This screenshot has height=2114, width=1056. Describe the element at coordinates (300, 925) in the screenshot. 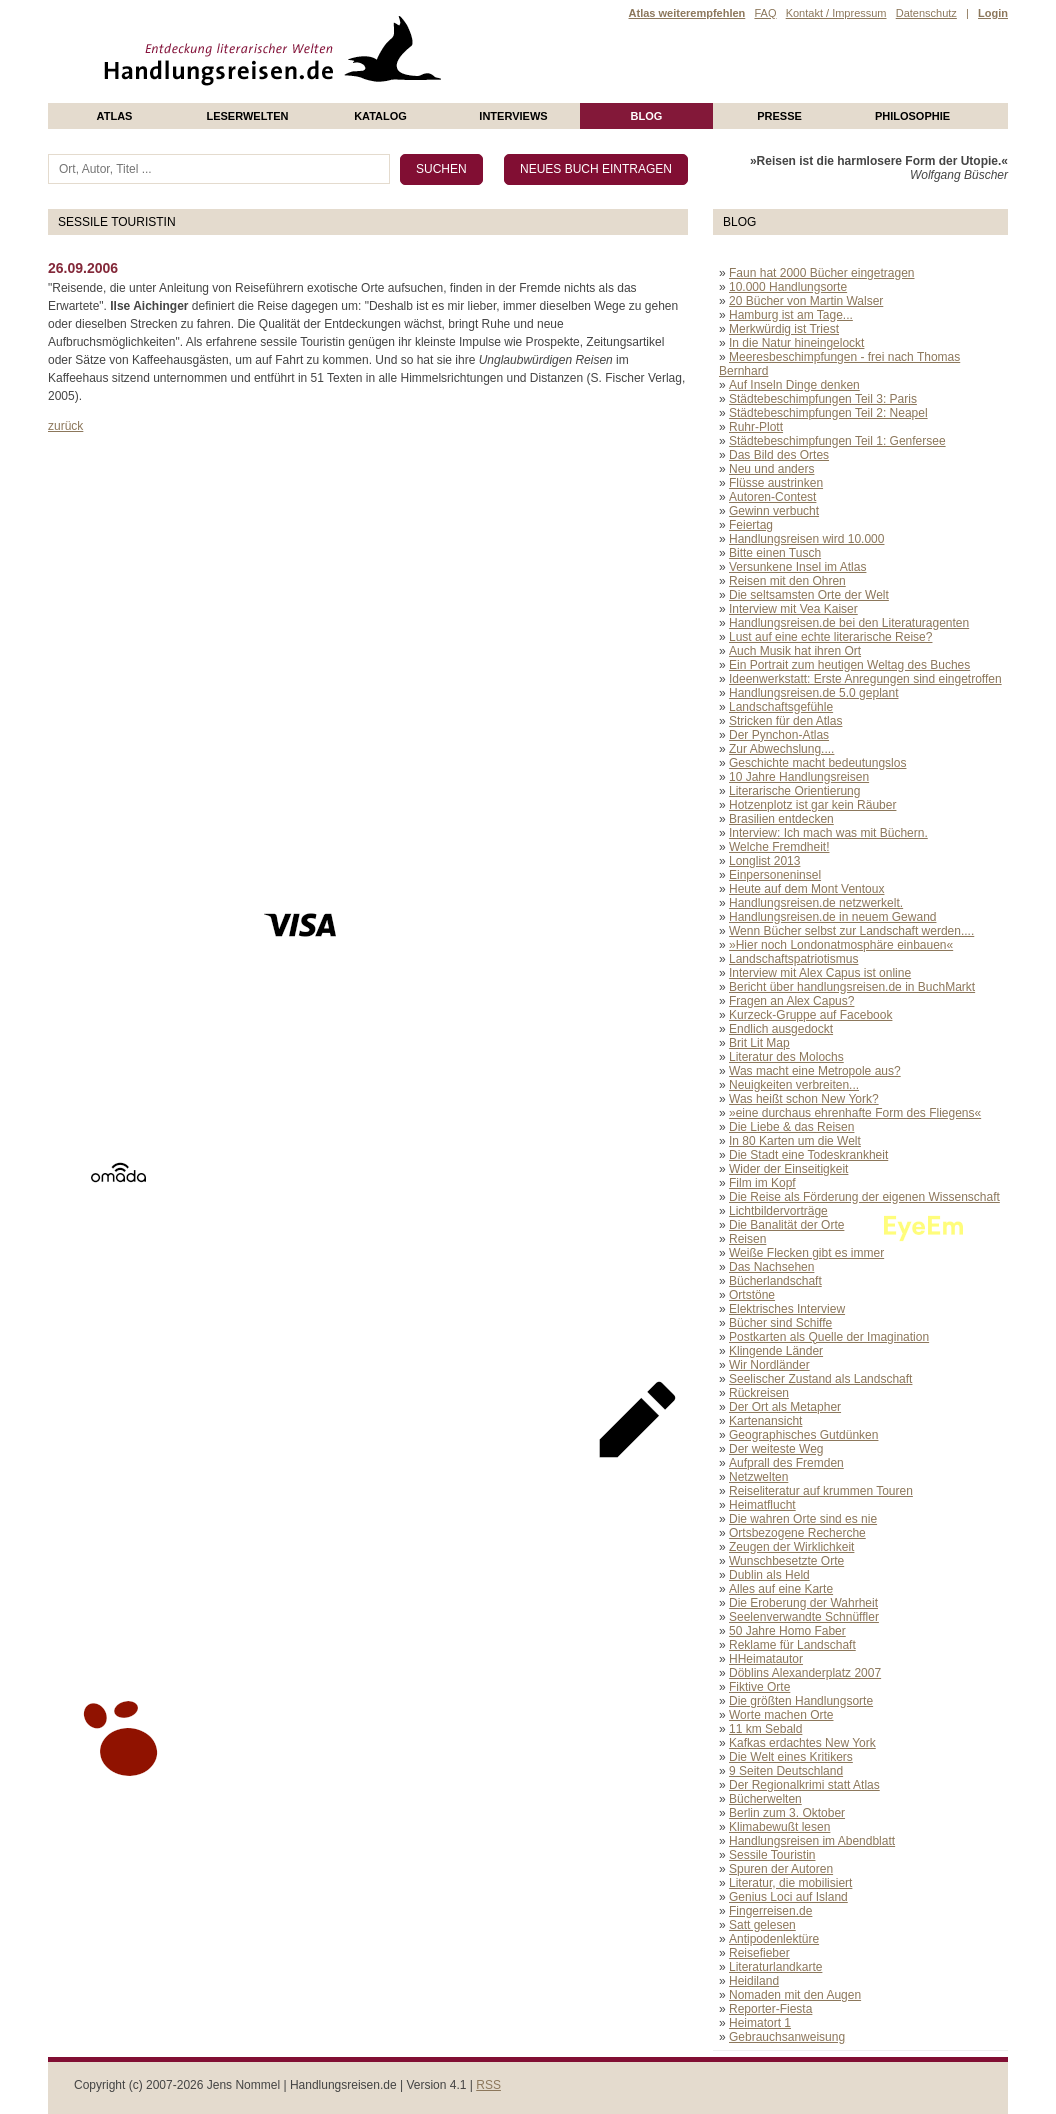

I see `visa payment method accepted` at that location.